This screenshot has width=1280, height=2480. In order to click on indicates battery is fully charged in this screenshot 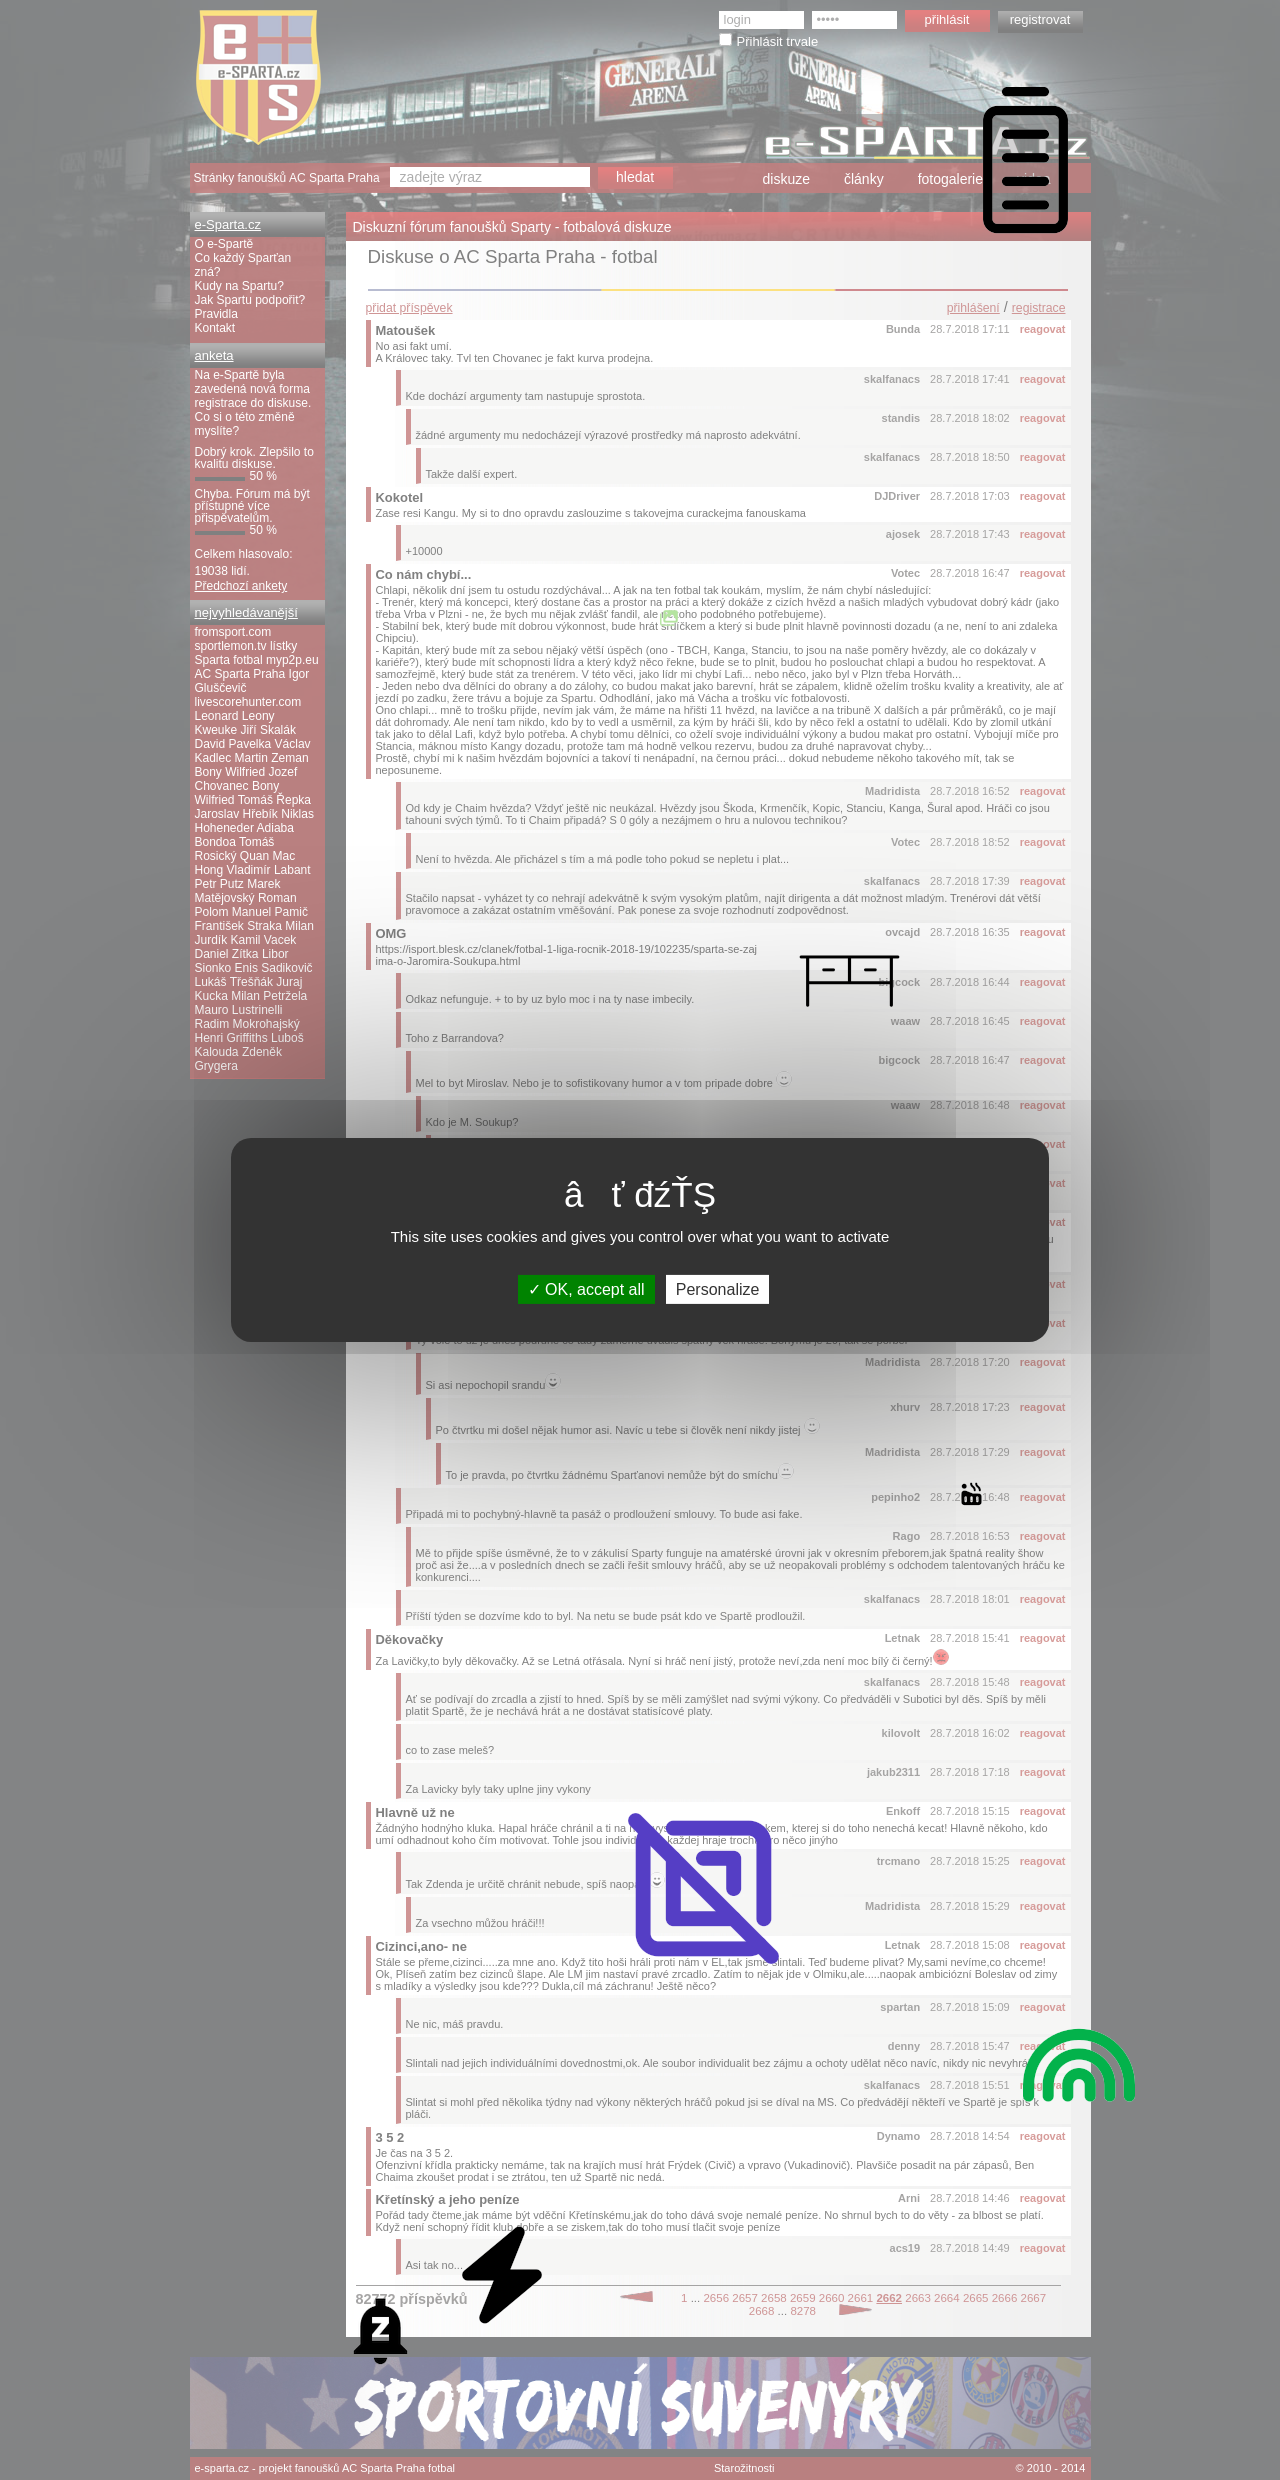, I will do `click(1025, 162)`.